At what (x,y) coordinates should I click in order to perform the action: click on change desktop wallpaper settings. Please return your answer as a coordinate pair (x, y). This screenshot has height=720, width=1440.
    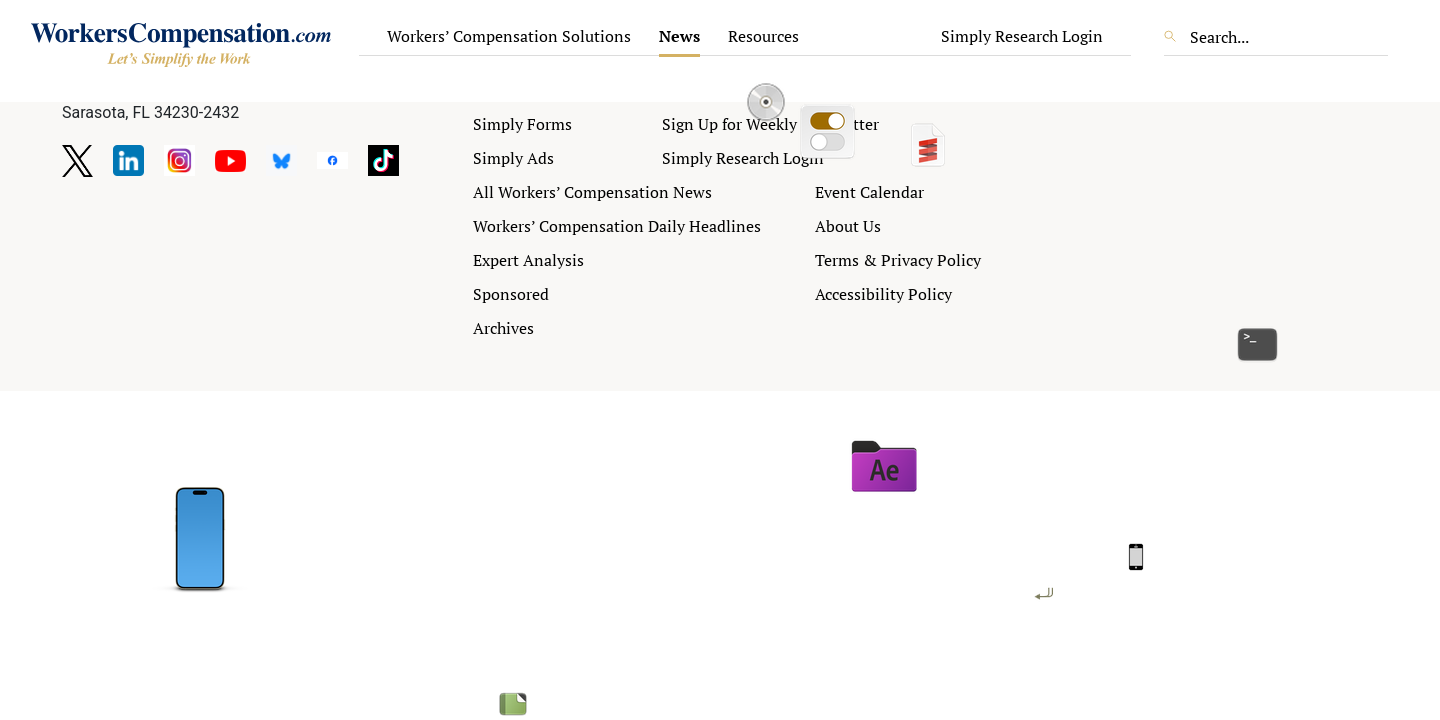
    Looking at the image, I should click on (513, 704).